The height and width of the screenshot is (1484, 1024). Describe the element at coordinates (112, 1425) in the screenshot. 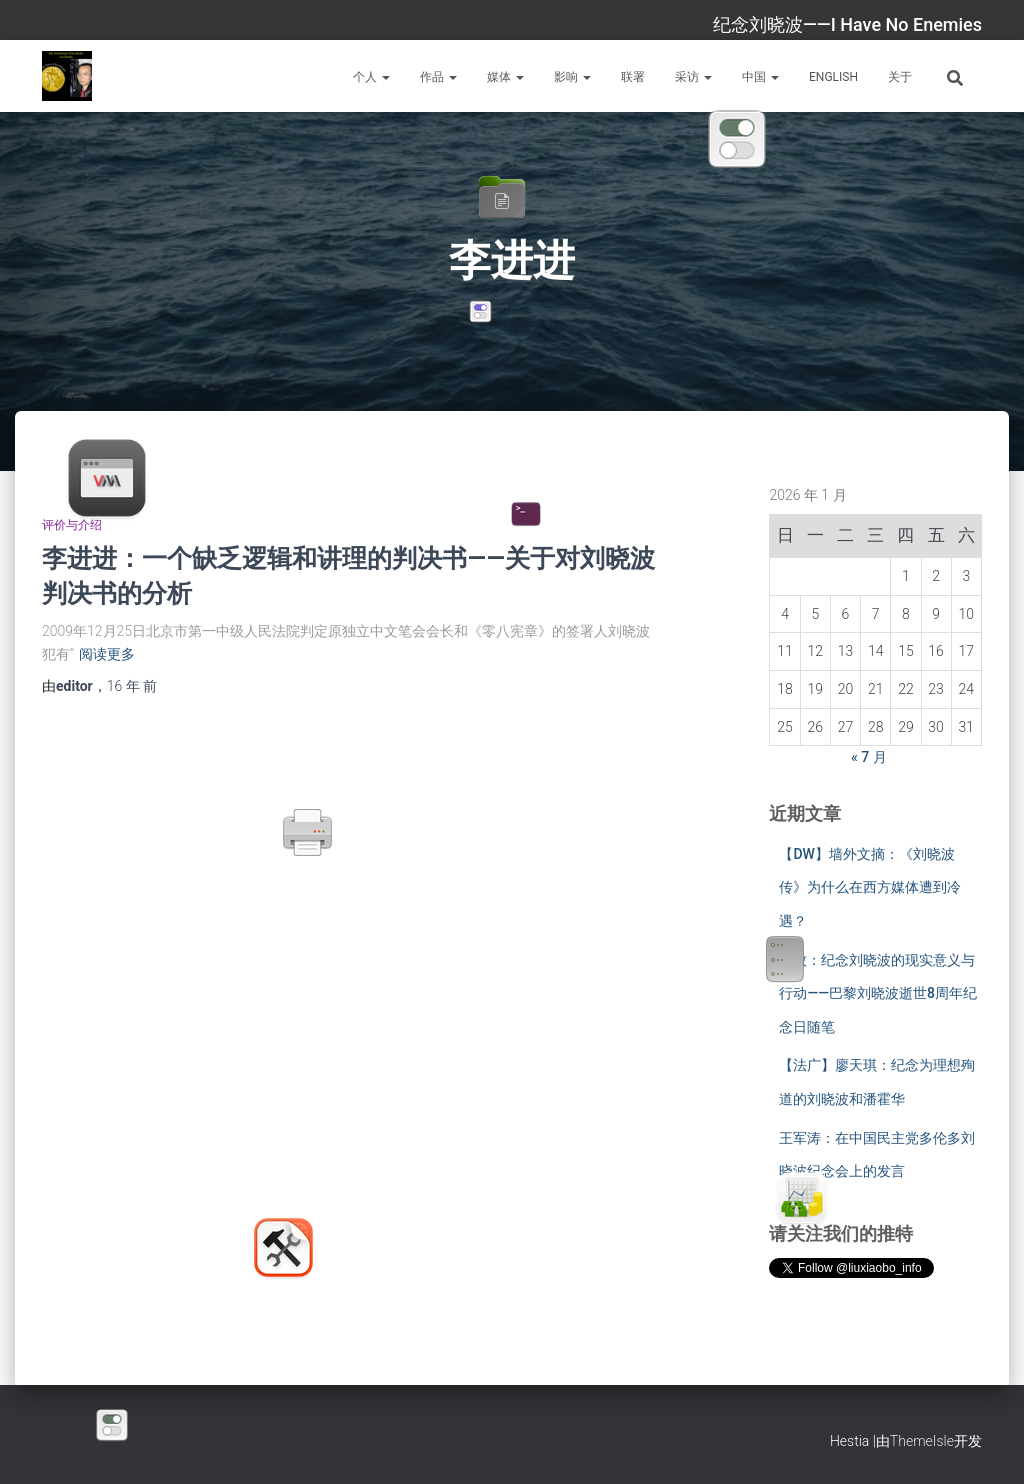

I see `open gnome tweaks settings` at that location.